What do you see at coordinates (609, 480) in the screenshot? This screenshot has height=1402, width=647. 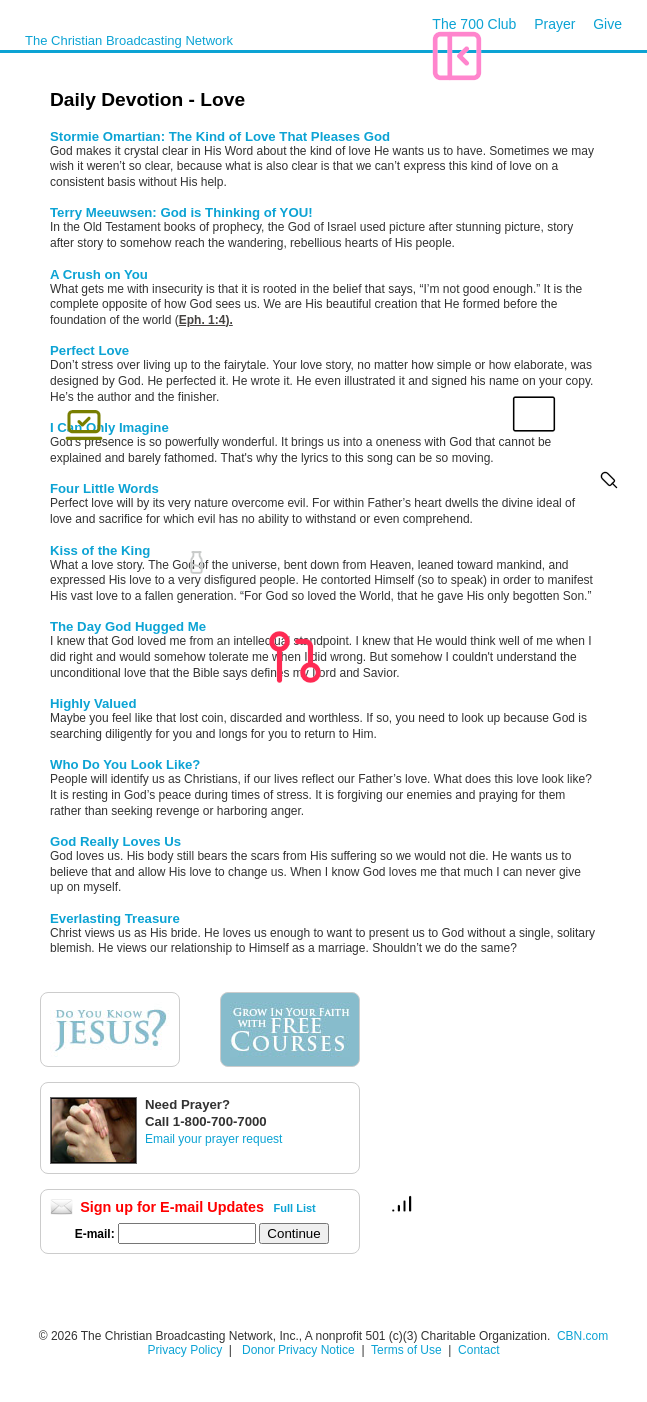 I see `access frozen treats or dessert options` at bounding box center [609, 480].